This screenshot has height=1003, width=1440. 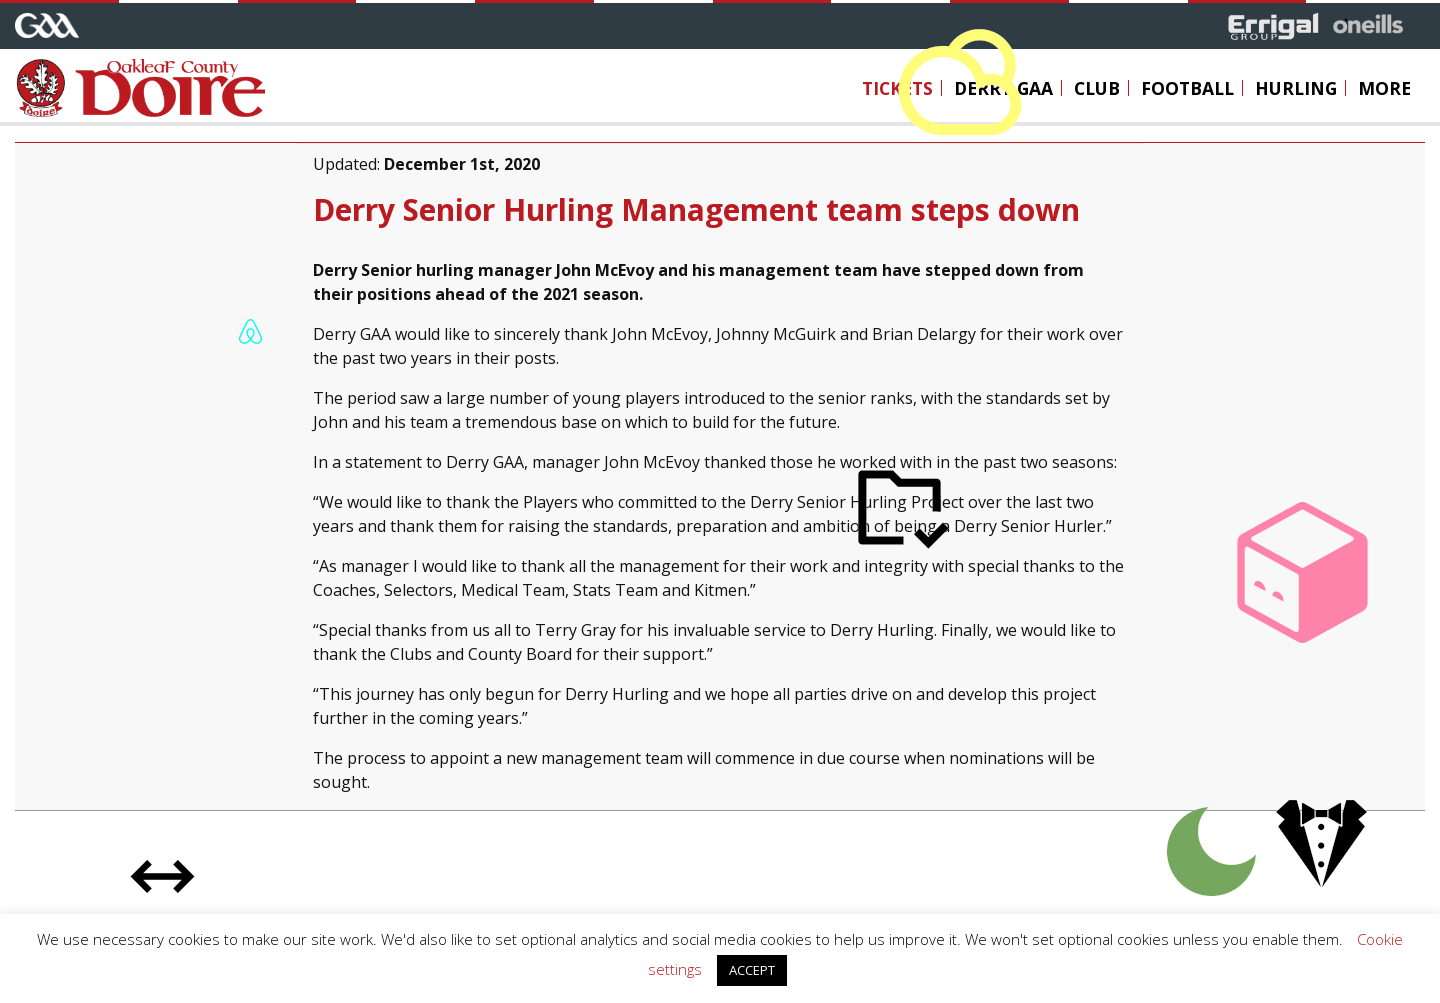 I want to click on toggle dark mode or night theme, so click(x=1211, y=851).